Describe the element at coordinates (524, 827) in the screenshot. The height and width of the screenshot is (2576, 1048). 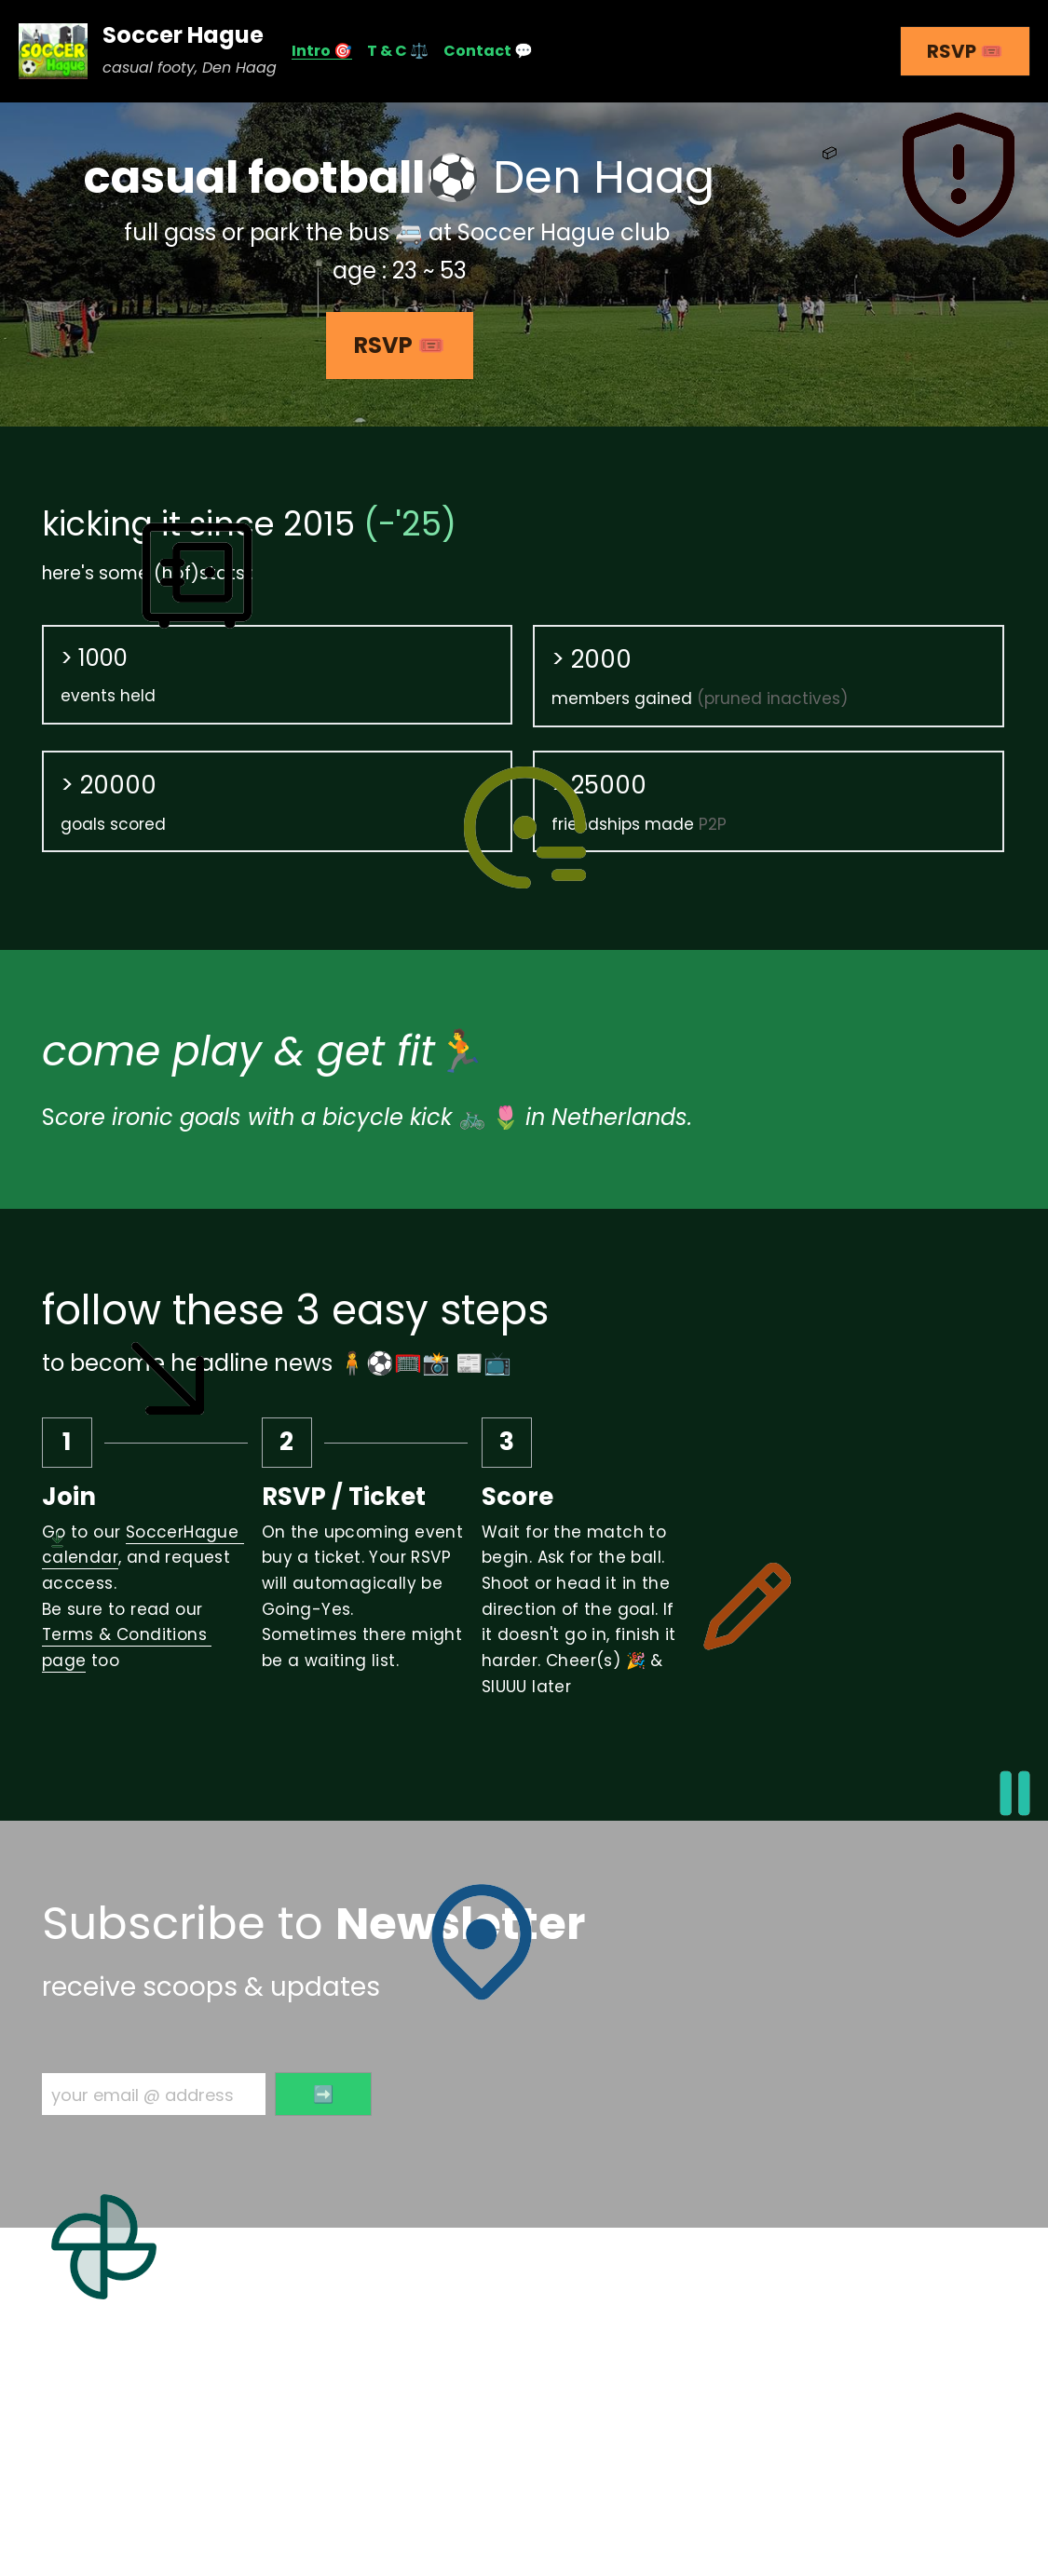
I see `view issue tracking timeline` at that location.